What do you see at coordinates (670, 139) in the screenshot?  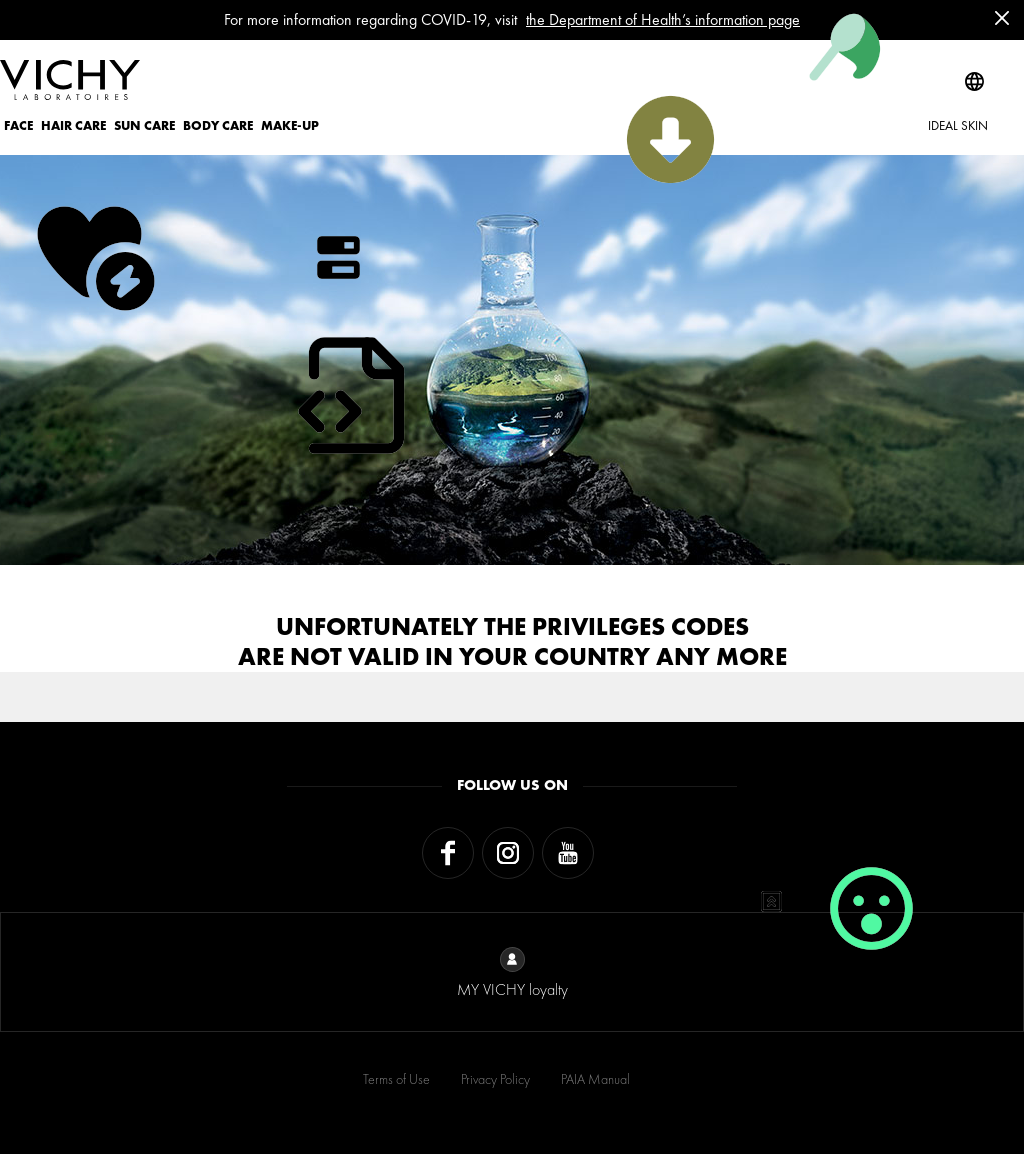 I see `download a file or content` at bounding box center [670, 139].